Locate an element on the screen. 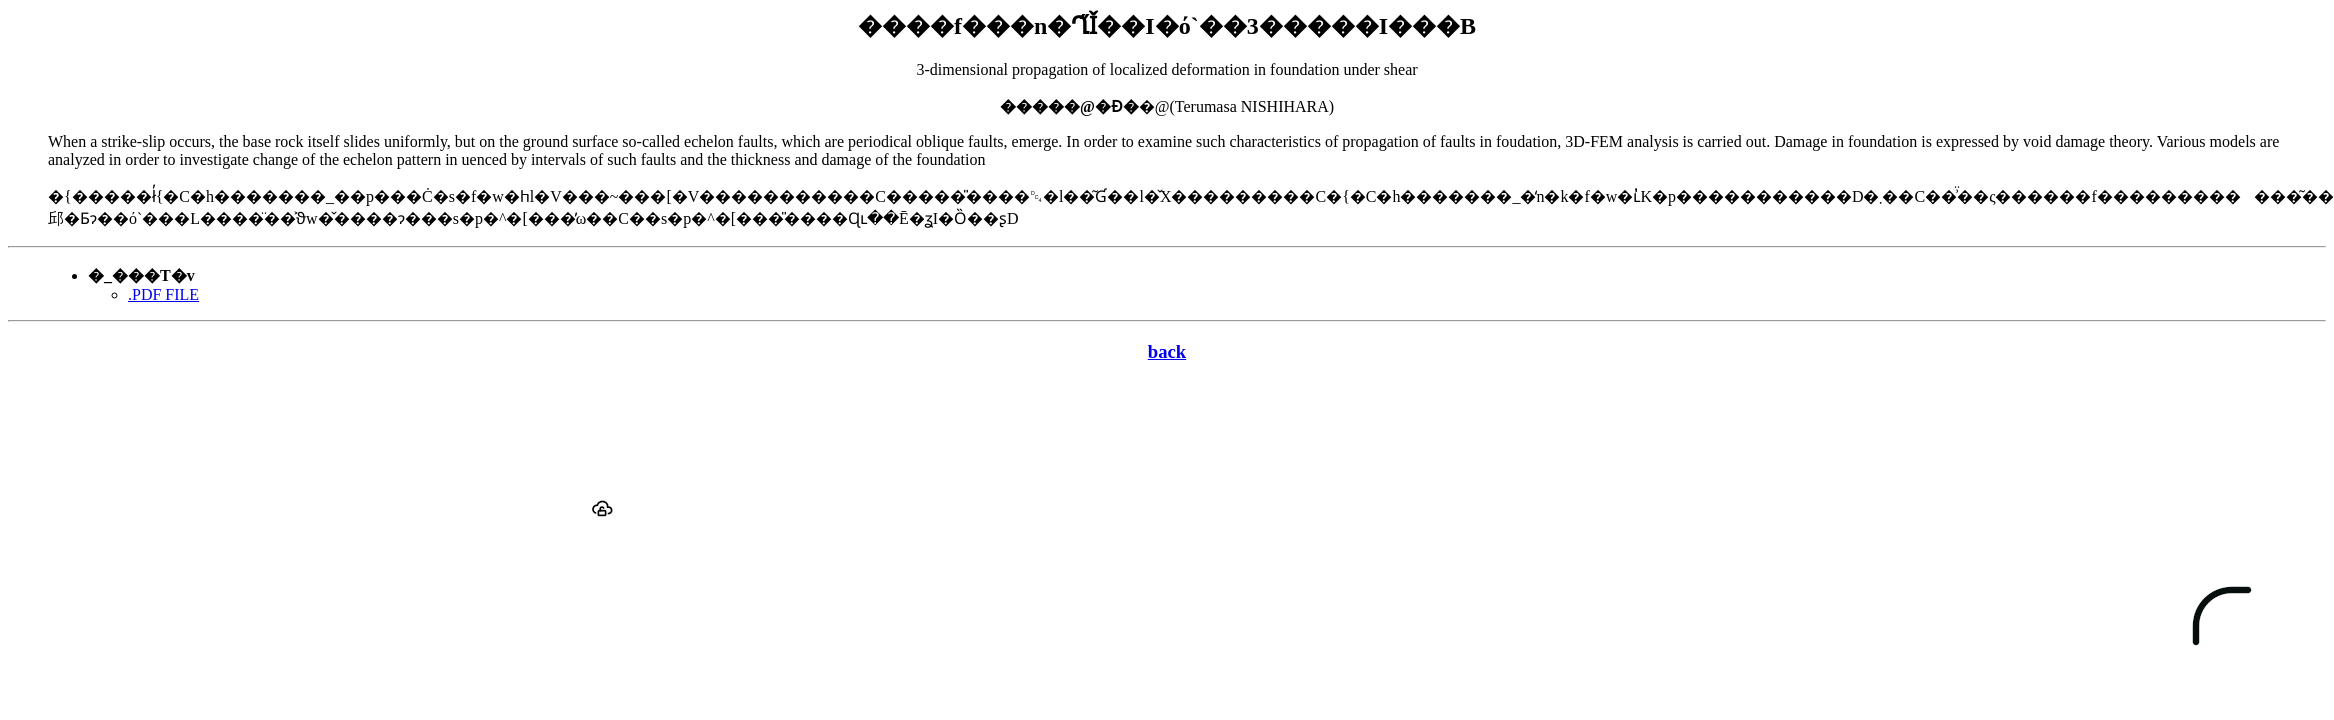 Image resolution: width=2334 pixels, height=720 pixels. apply rounded corner radius to element is located at coordinates (2222, 616).